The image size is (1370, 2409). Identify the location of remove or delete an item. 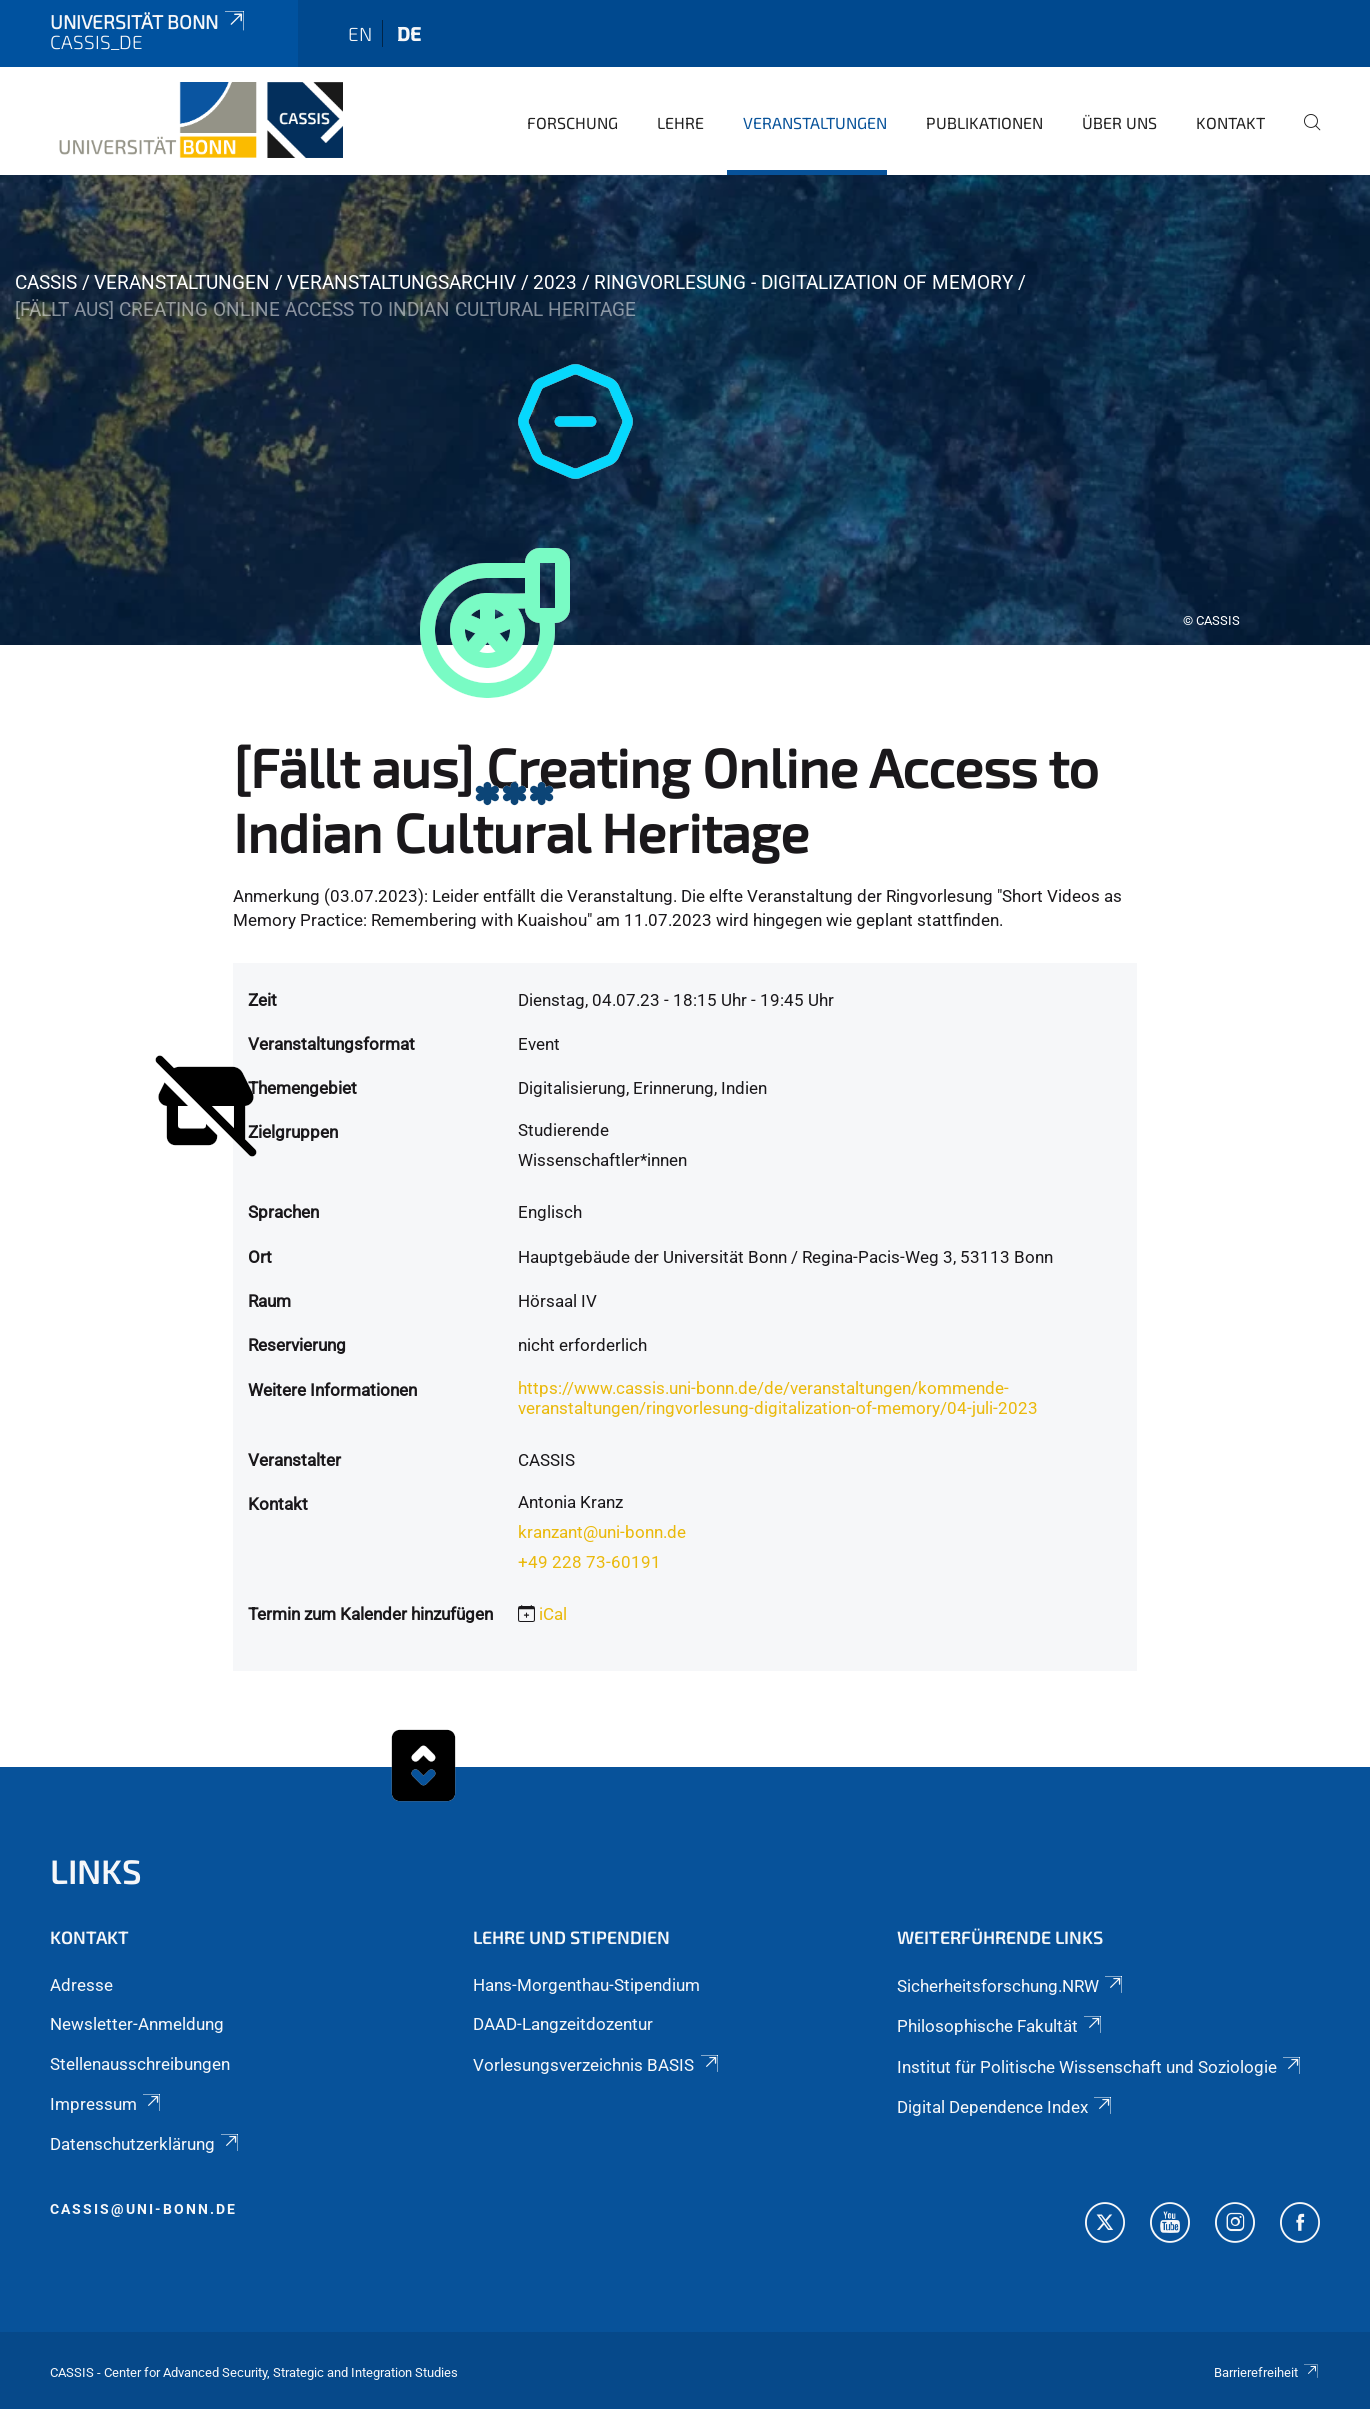
(575, 421).